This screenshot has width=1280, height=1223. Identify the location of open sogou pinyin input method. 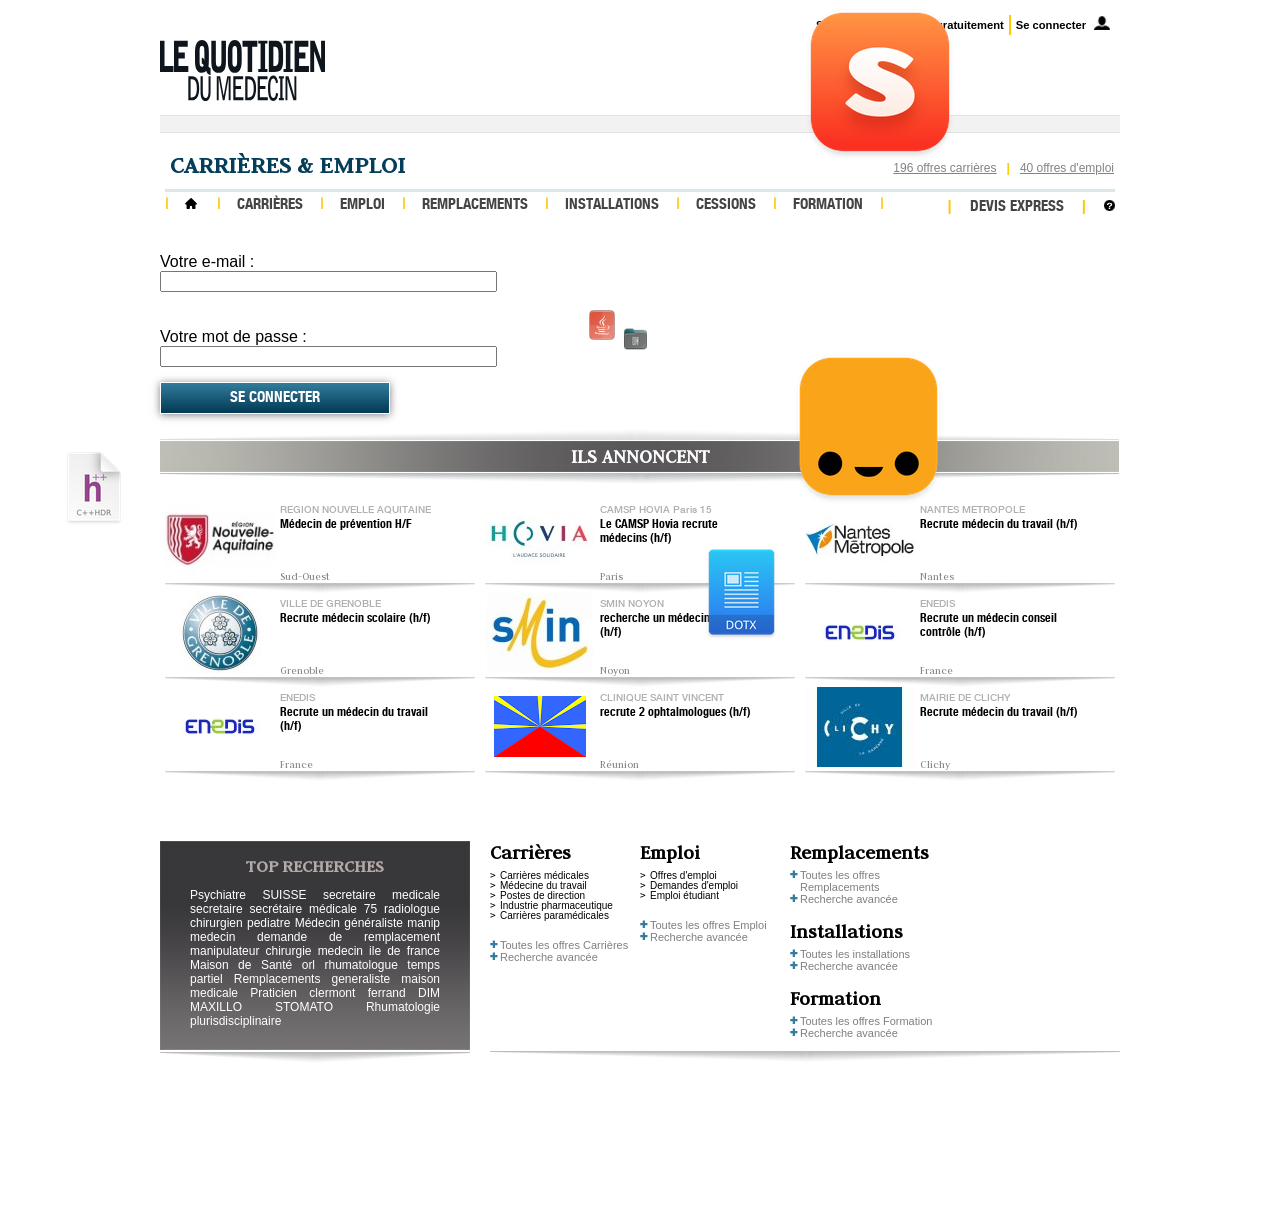
(880, 82).